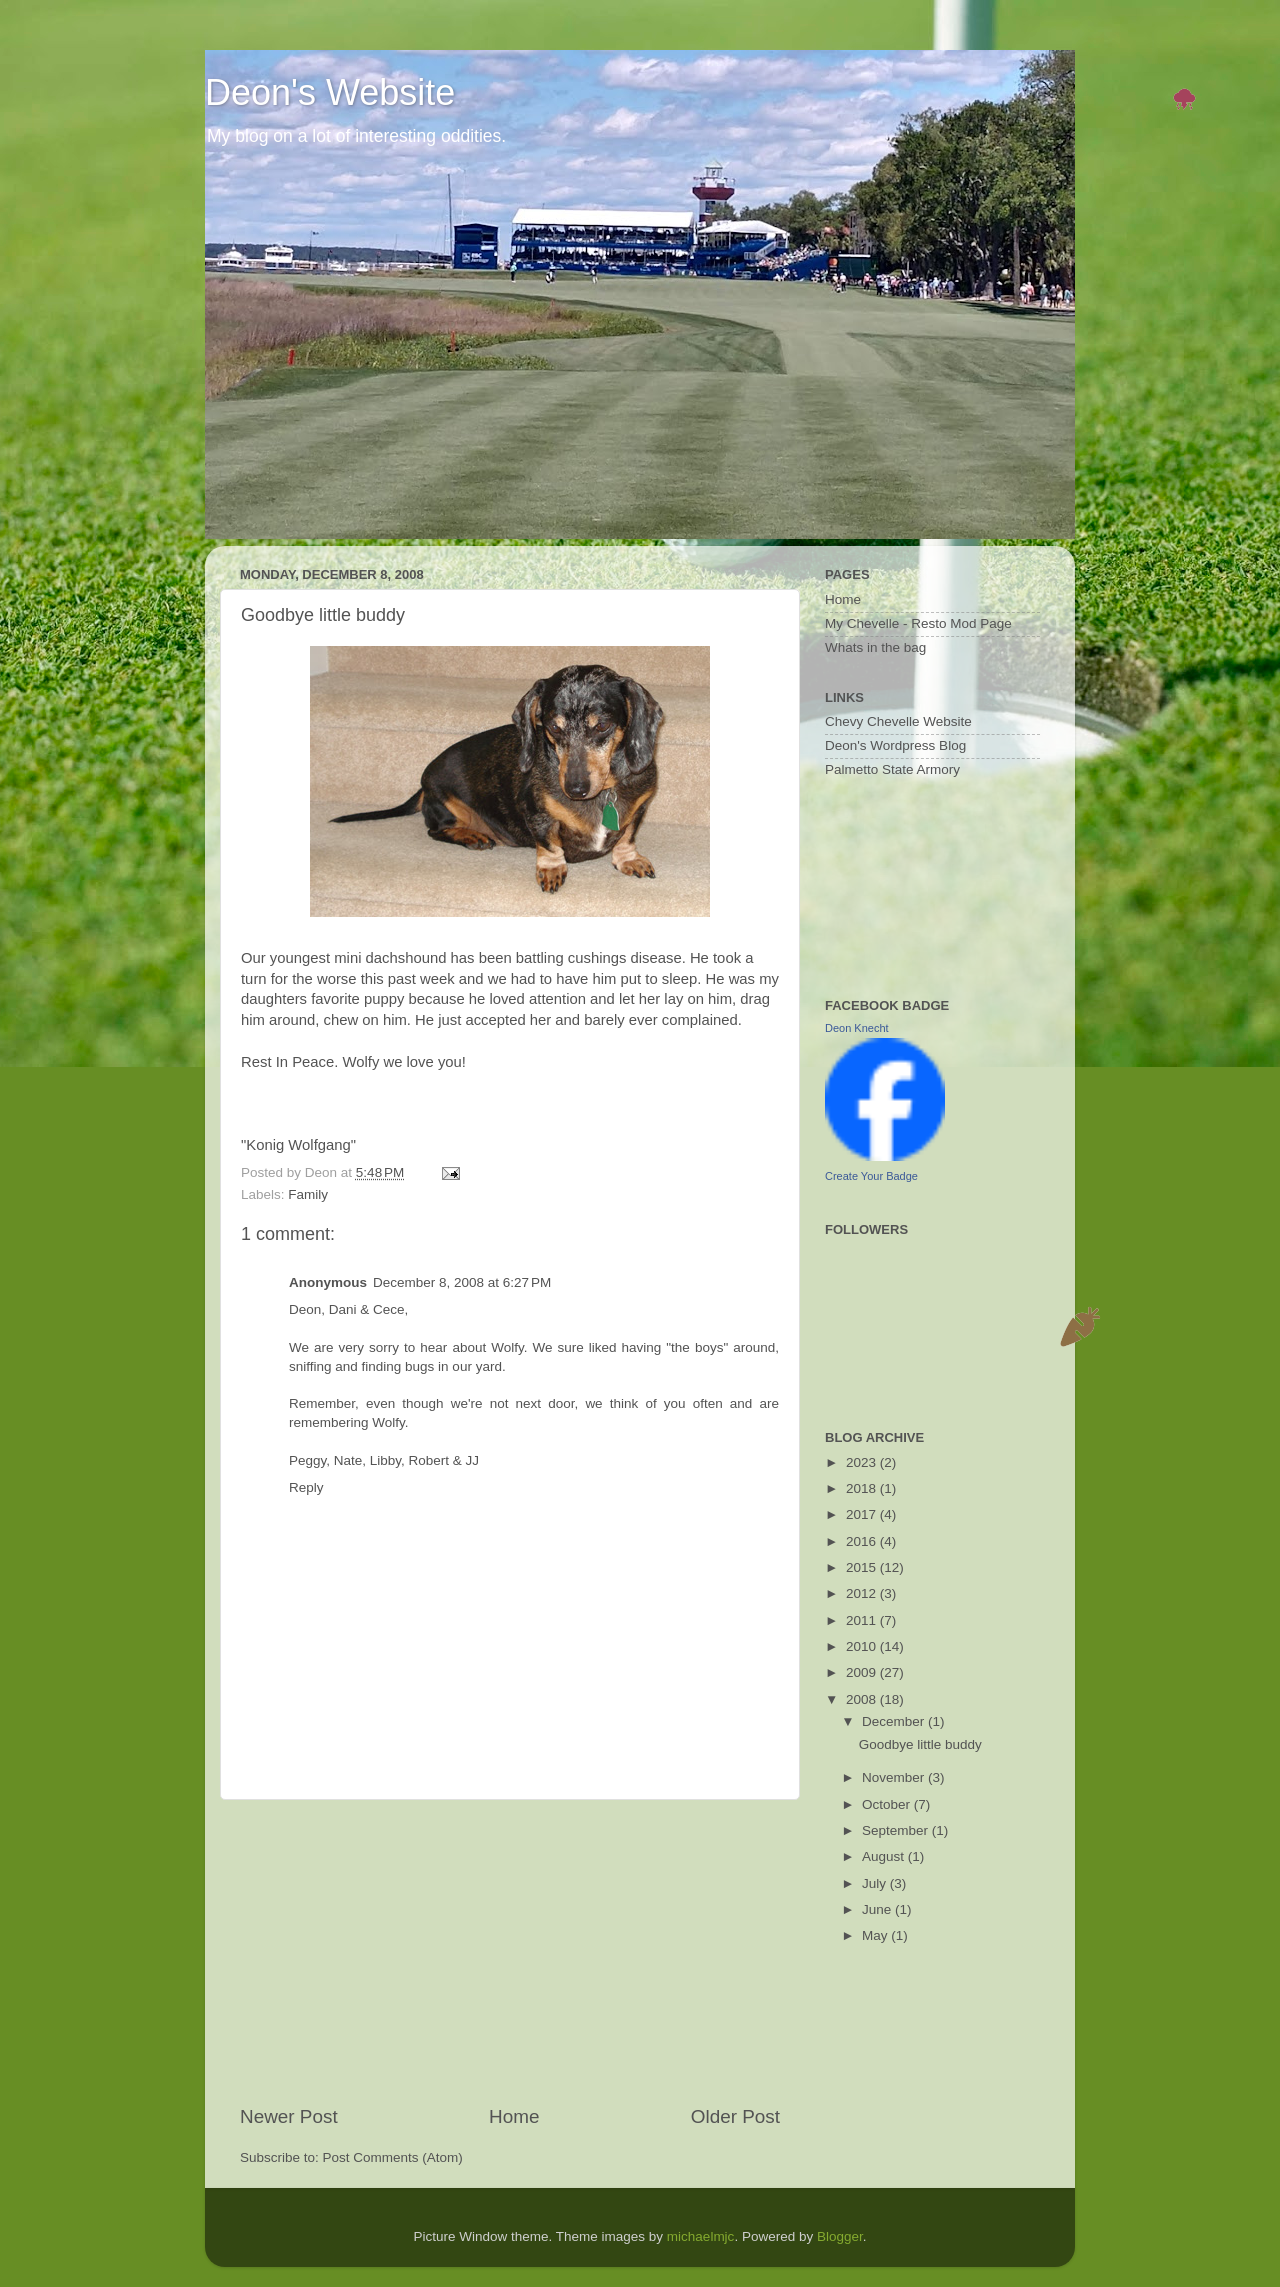 The width and height of the screenshot is (1280, 2287). I want to click on access food or grocery-related features, so click(1079, 1327).